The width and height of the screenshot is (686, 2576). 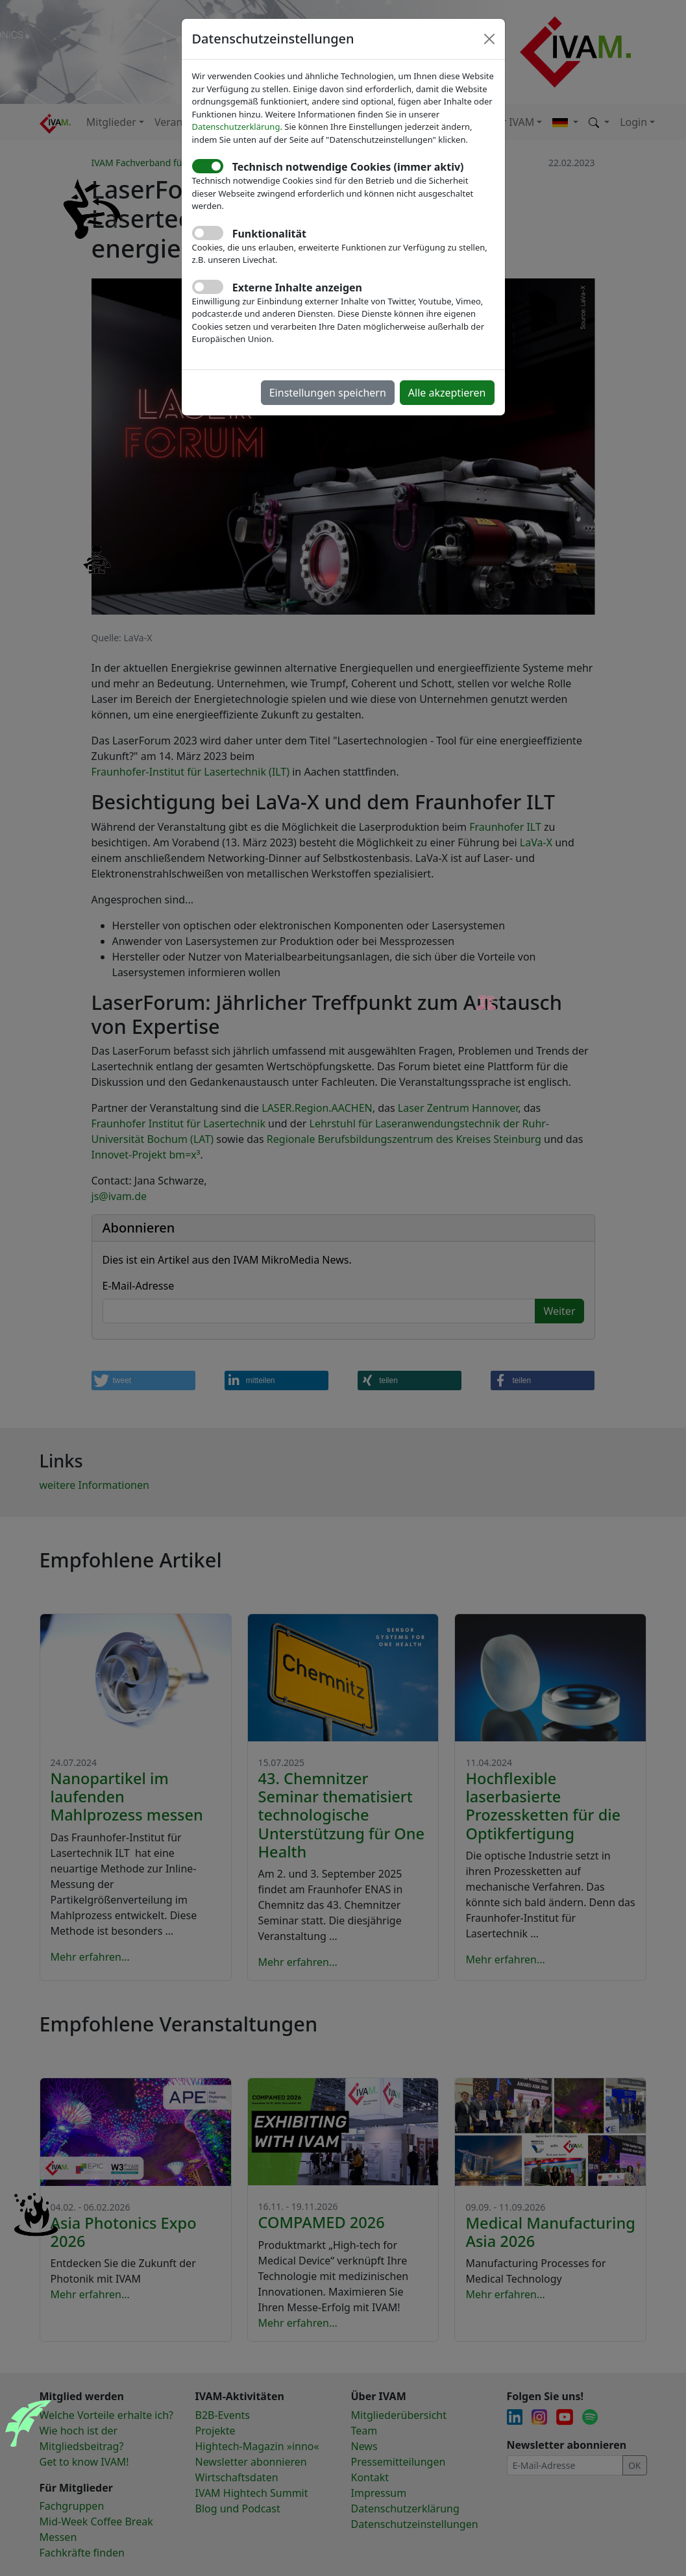 I want to click on fishing mini-game or activity, so click(x=97, y=560).